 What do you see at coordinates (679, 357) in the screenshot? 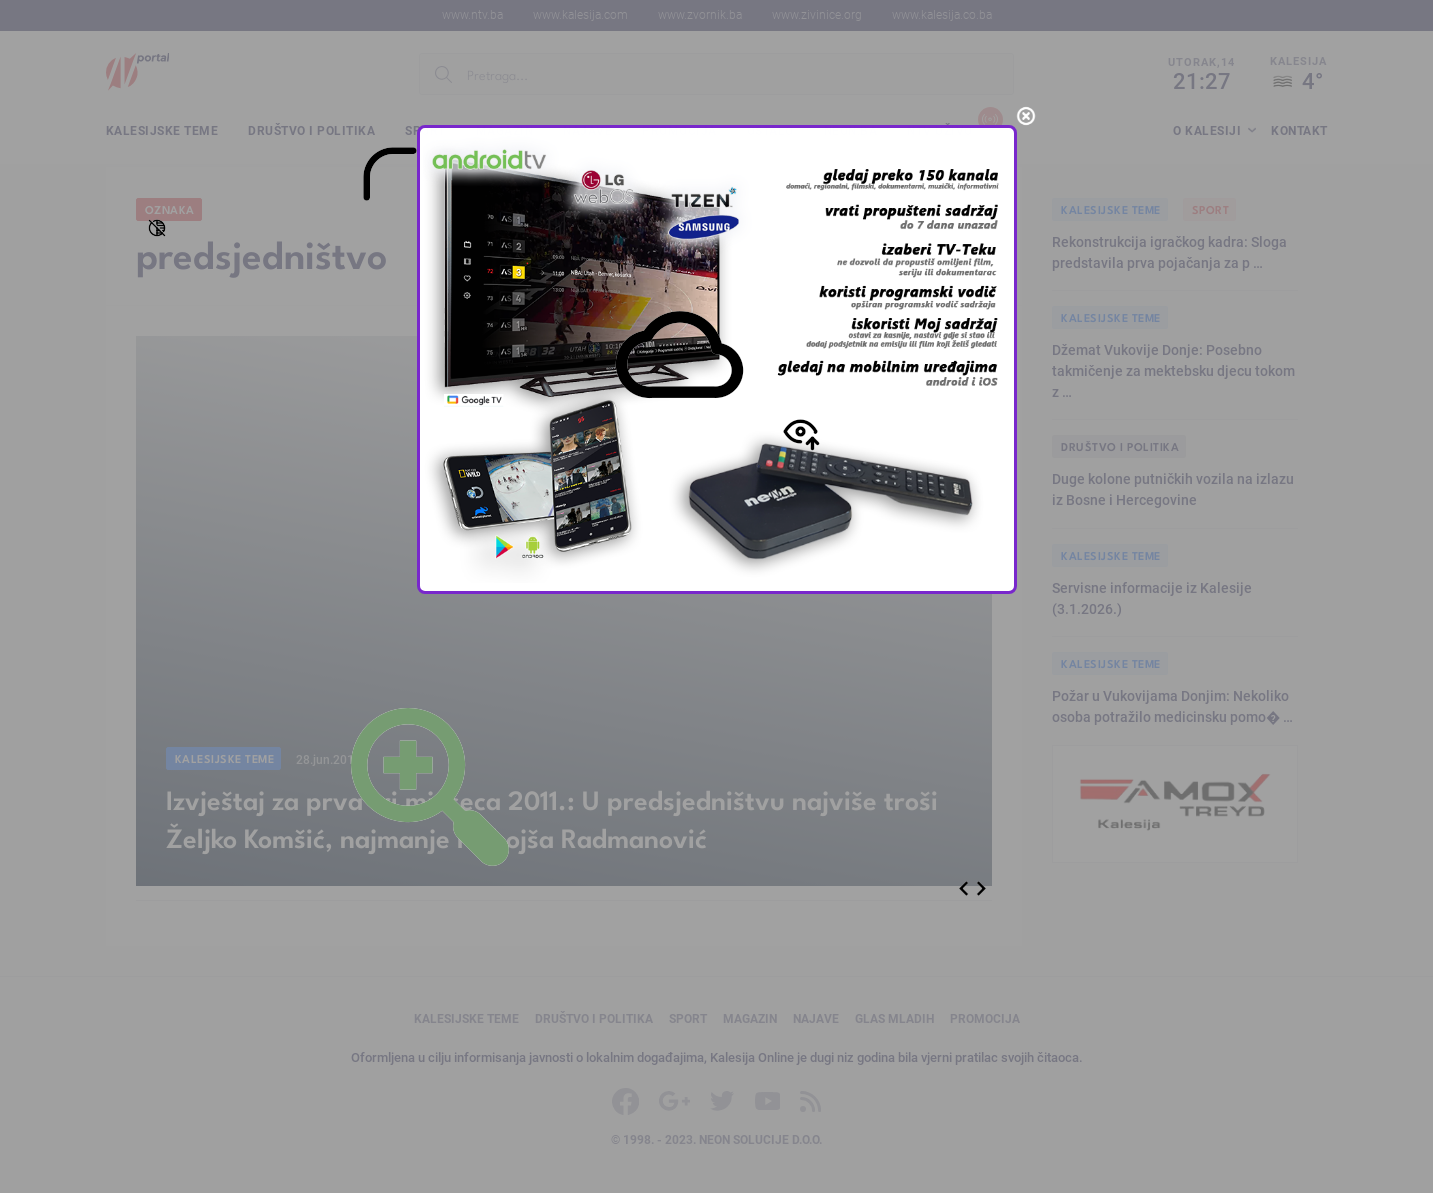
I see `access microsoft onedrive cloud storage` at bounding box center [679, 357].